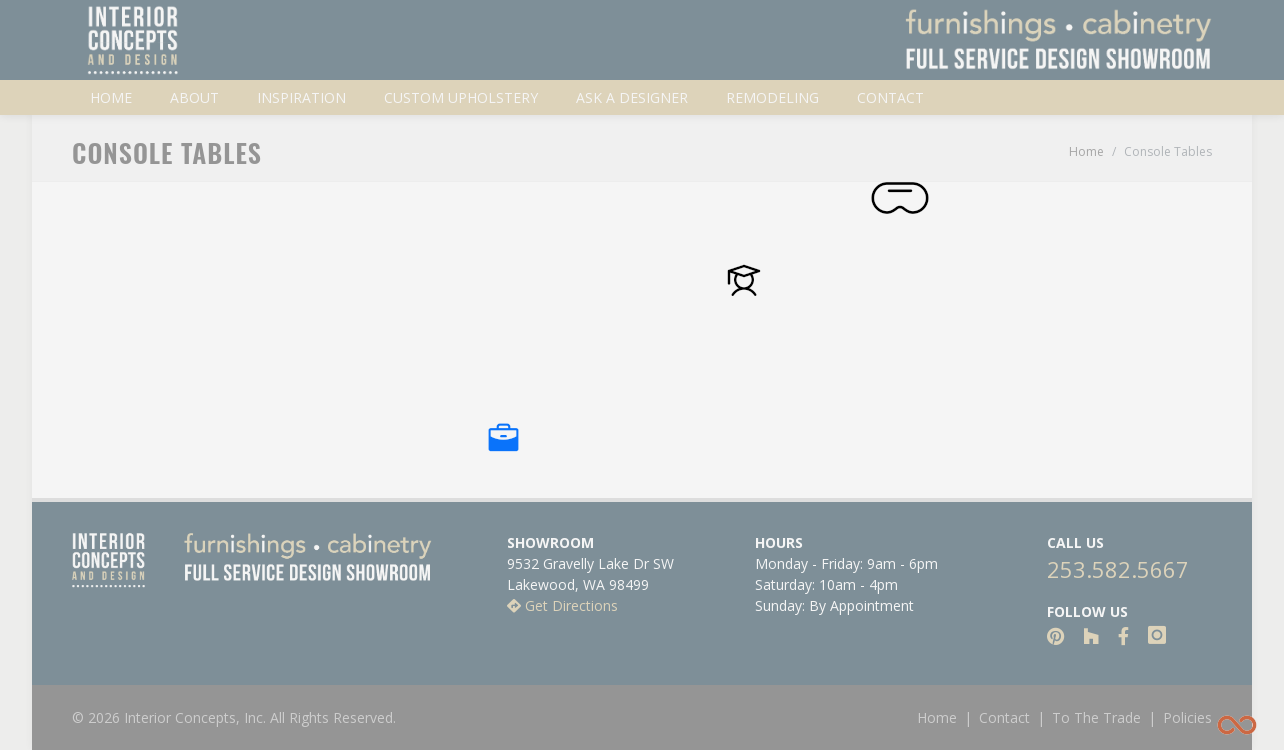 This screenshot has height=750, width=1284. I want to click on access work or business-related content, so click(503, 438).